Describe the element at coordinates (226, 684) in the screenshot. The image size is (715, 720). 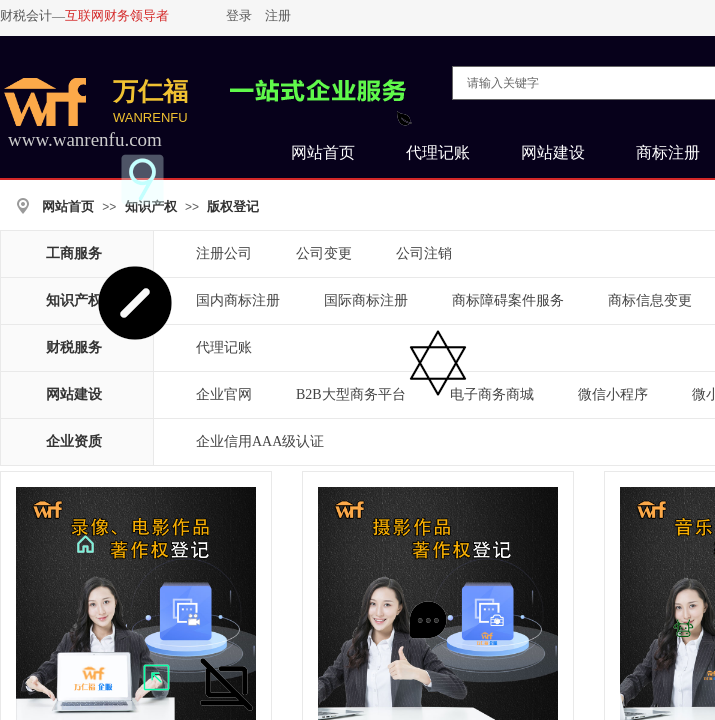
I see `laptop device is offline or disconnected` at that location.